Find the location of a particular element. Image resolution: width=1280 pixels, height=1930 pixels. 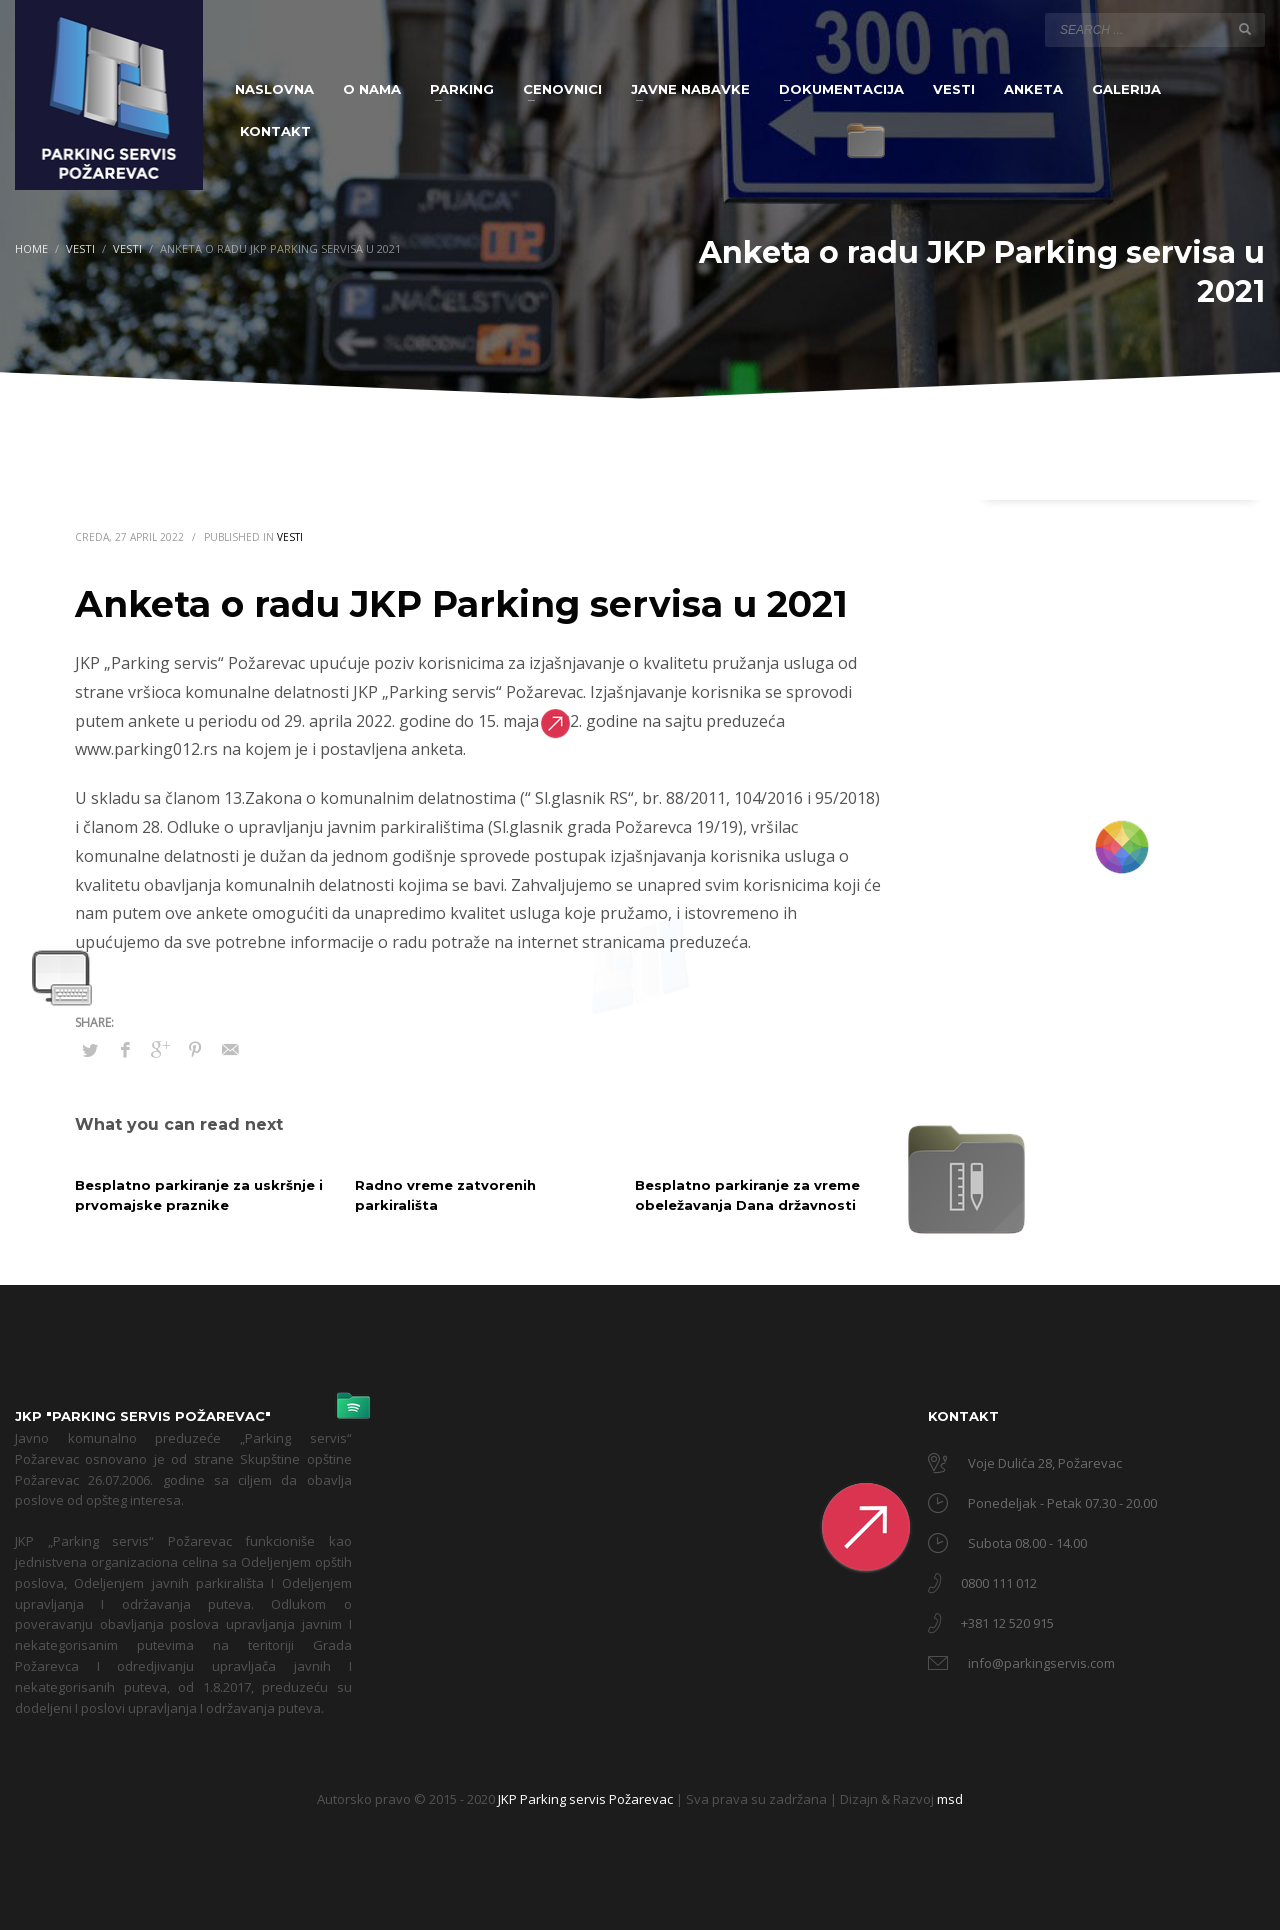

open folder containing Spotify downloads is located at coordinates (353, 1406).